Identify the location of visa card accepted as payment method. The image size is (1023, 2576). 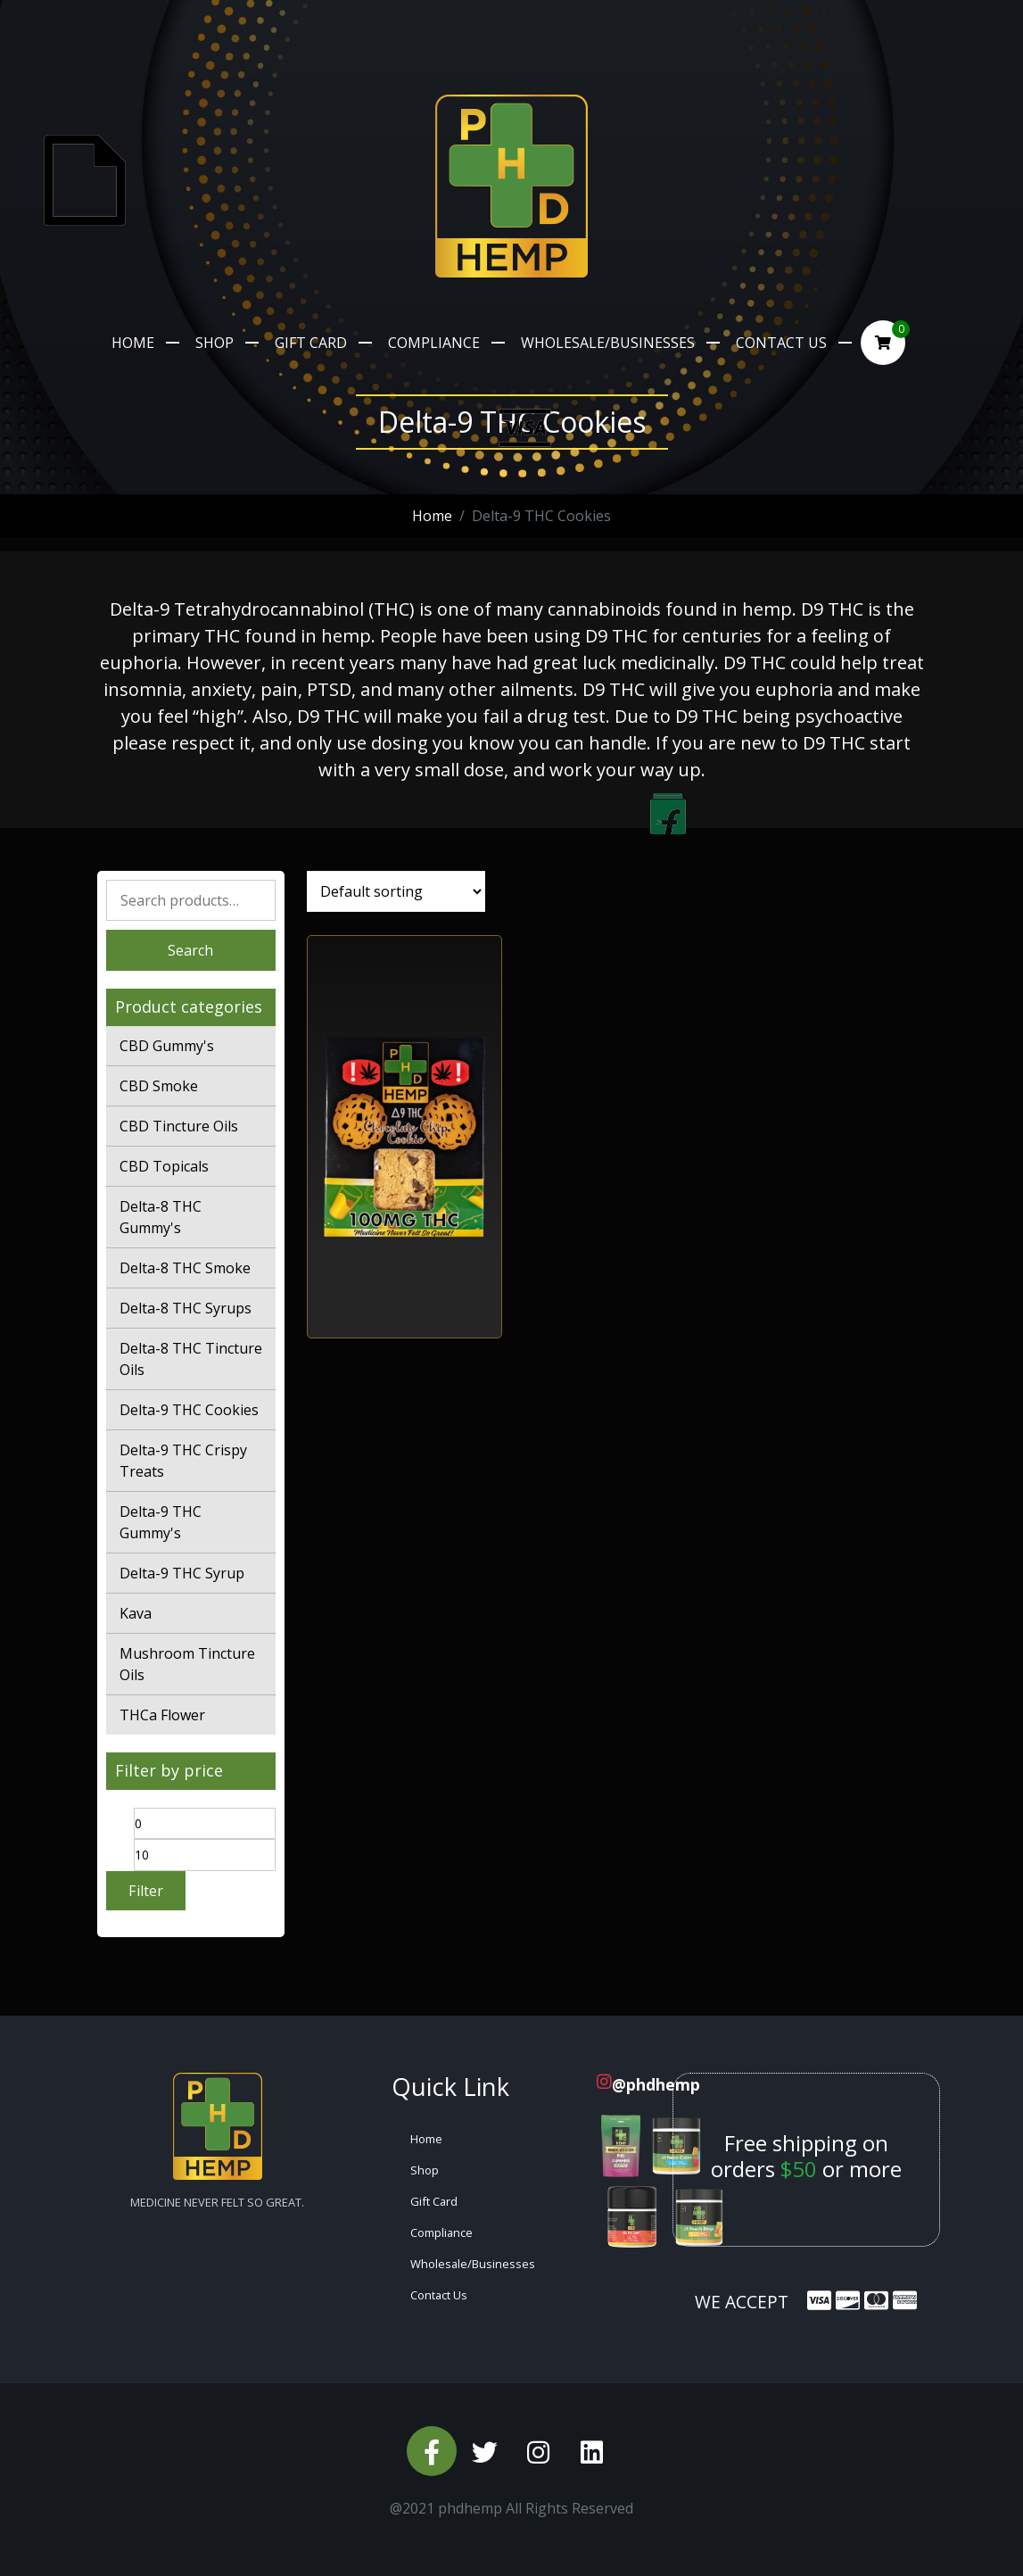
(524, 427).